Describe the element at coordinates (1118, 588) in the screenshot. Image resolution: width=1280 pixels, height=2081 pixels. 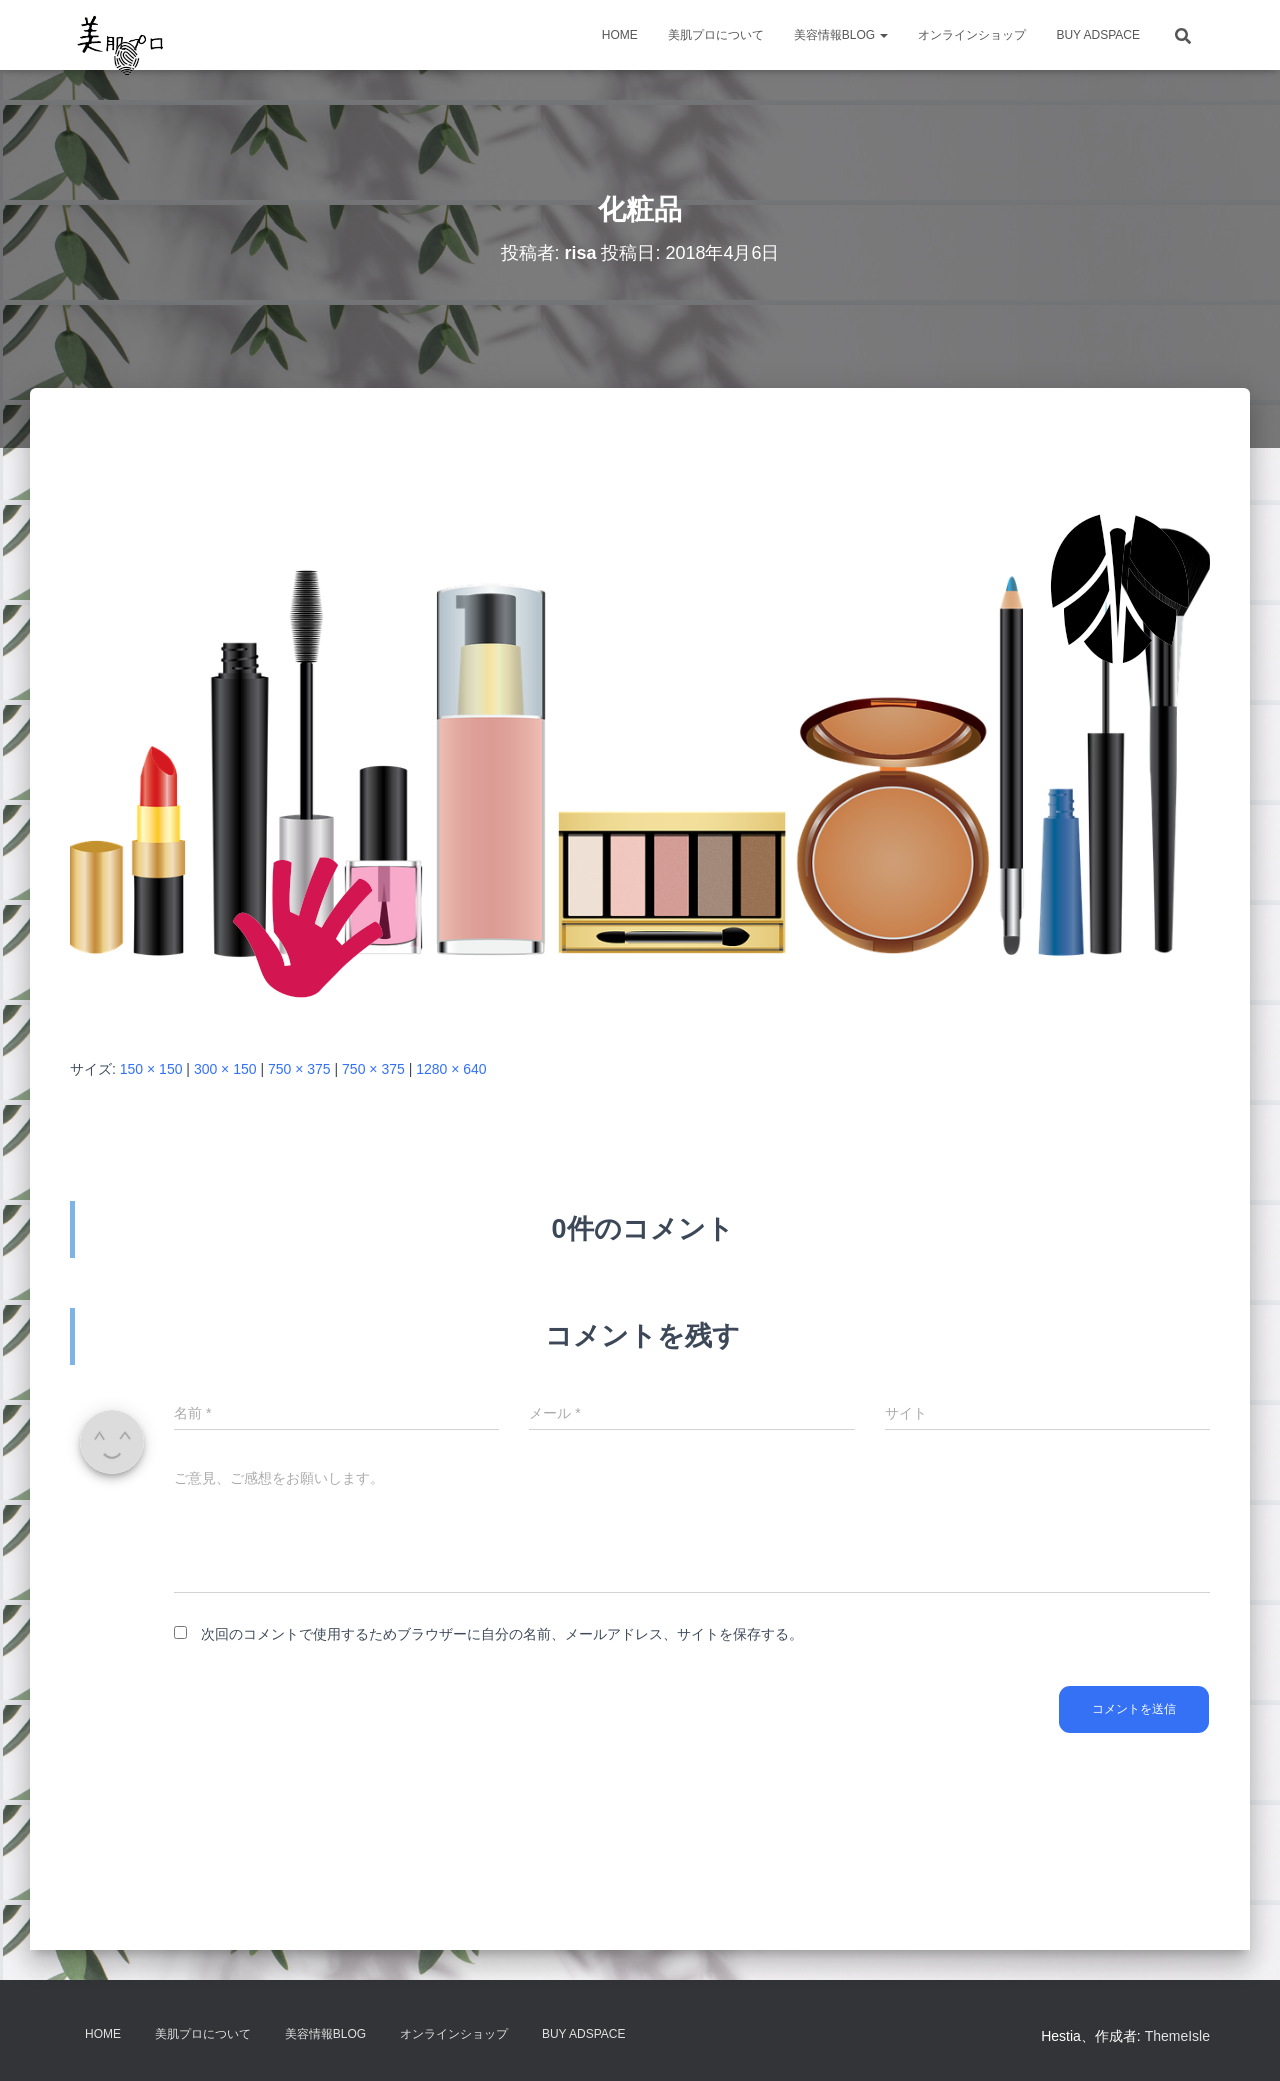
I see `open a loot crate or mystery item` at that location.